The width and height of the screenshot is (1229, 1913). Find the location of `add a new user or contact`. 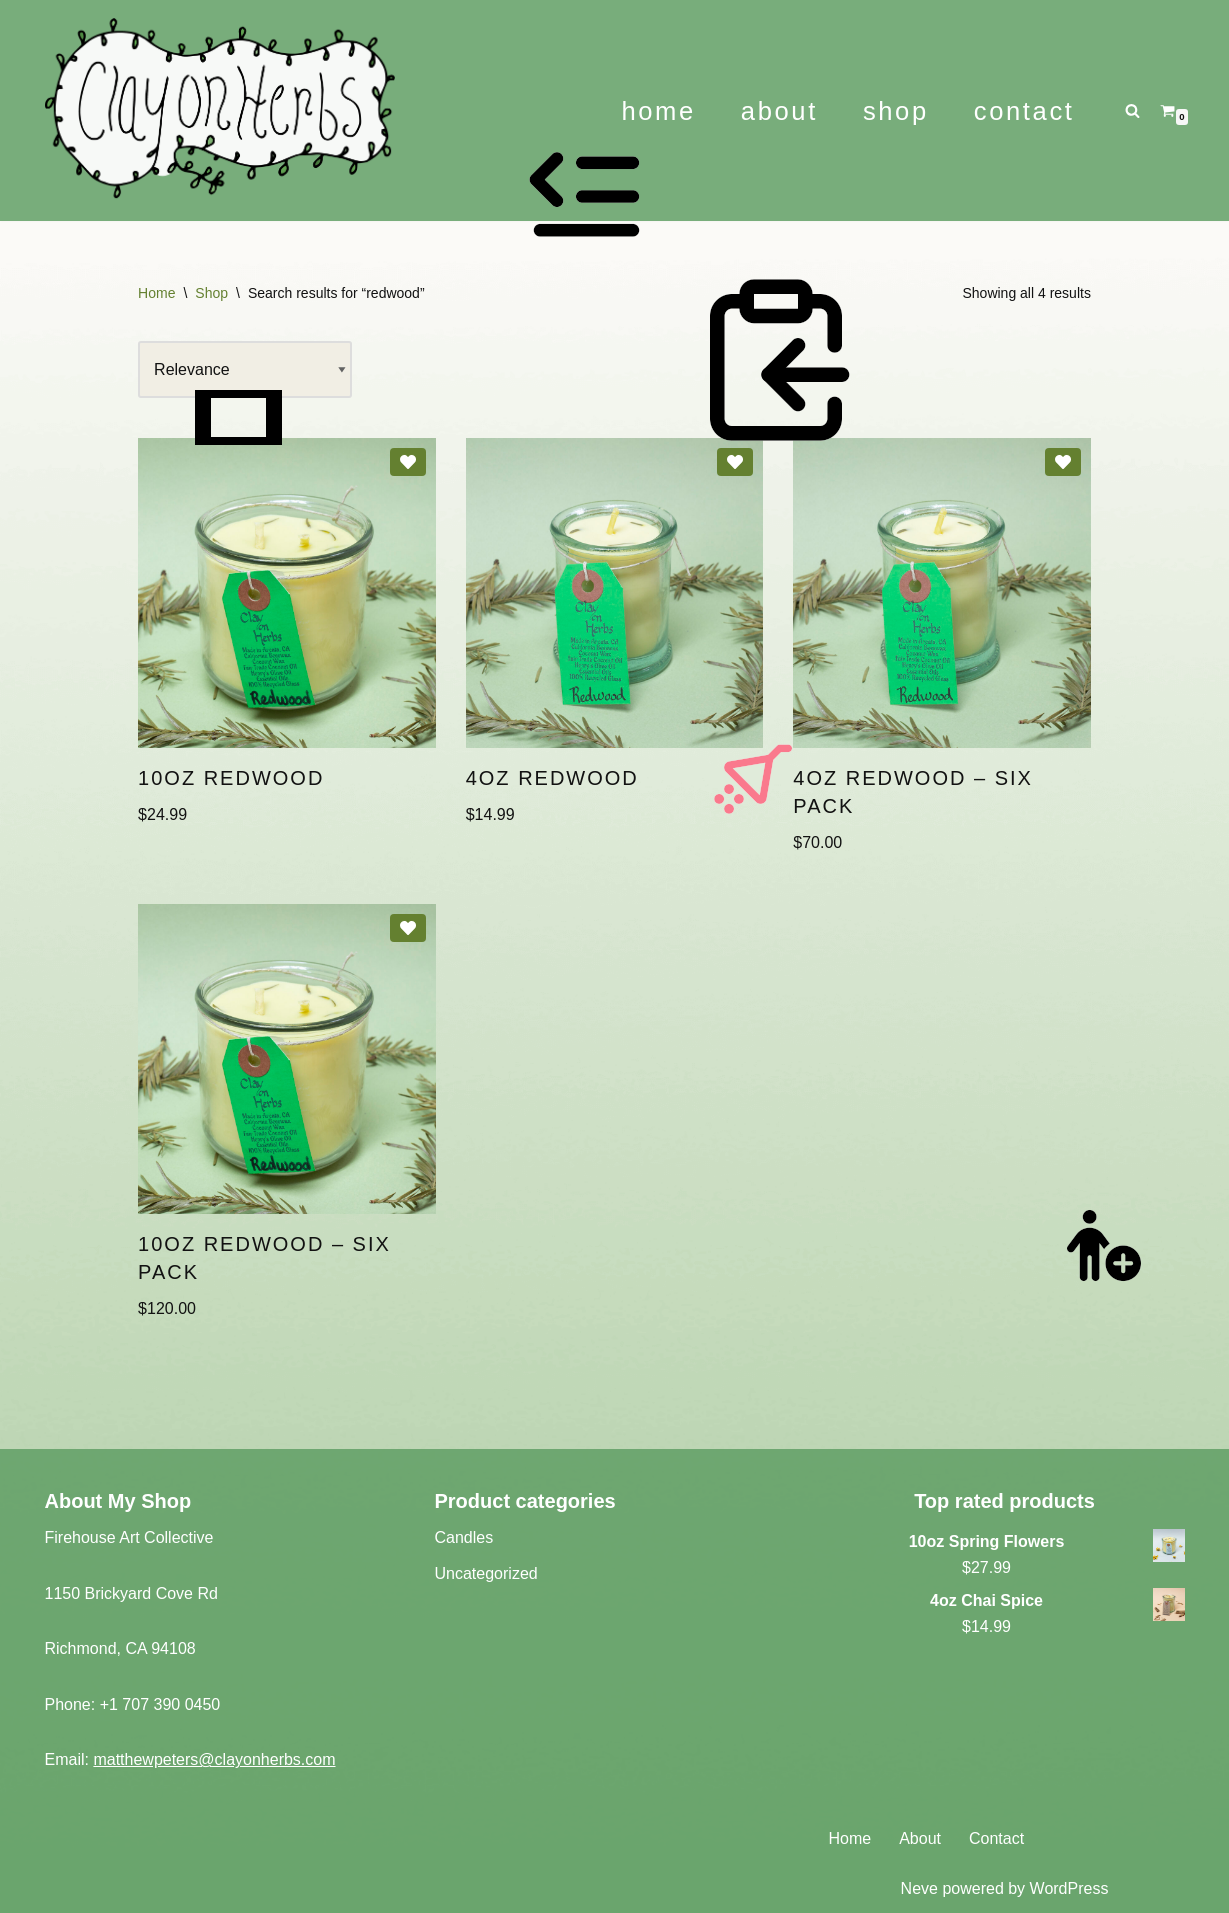

add a new user or contact is located at coordinates (1101, 1245).